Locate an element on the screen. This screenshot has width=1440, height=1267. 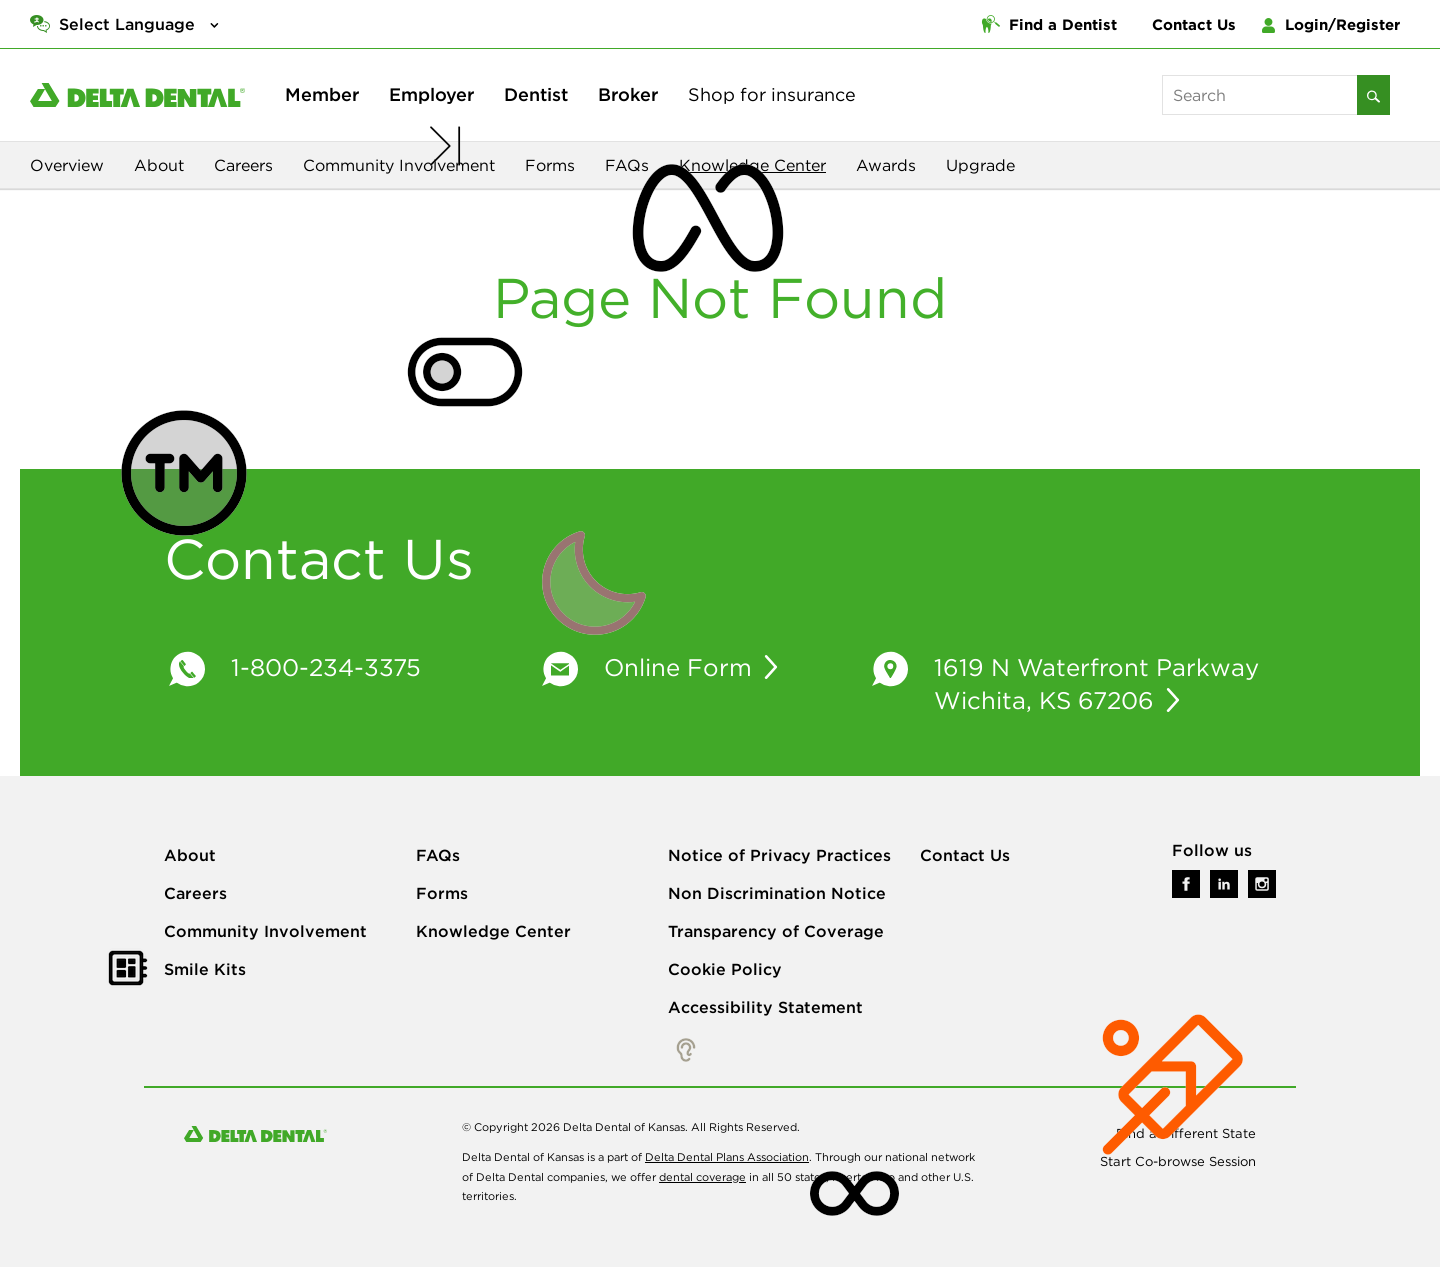
skip to end of content is located at coordinates (446, 146).